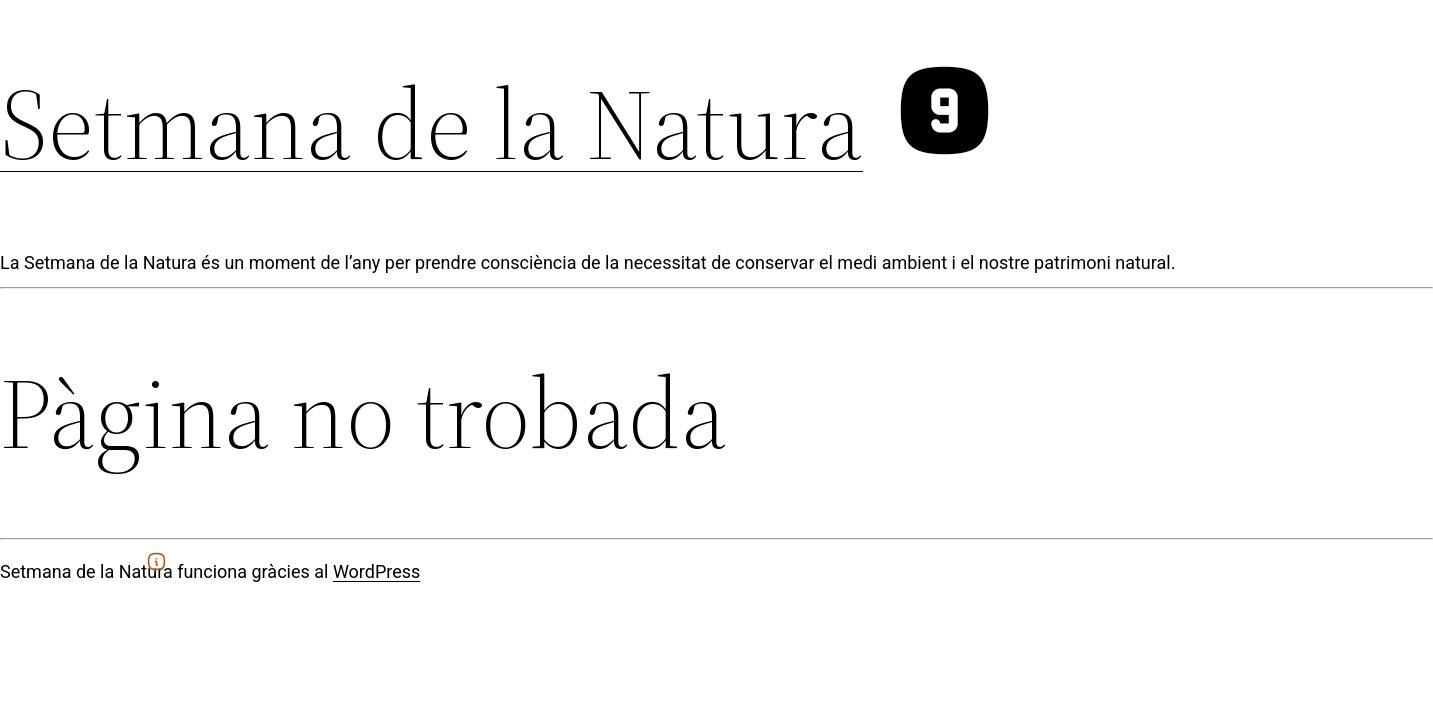 Image resolution: width=1433 pixels, height=720 pixels. Describe the element at coordinates (156, 561) in the screenshot. I see `view more information or details` at that location.